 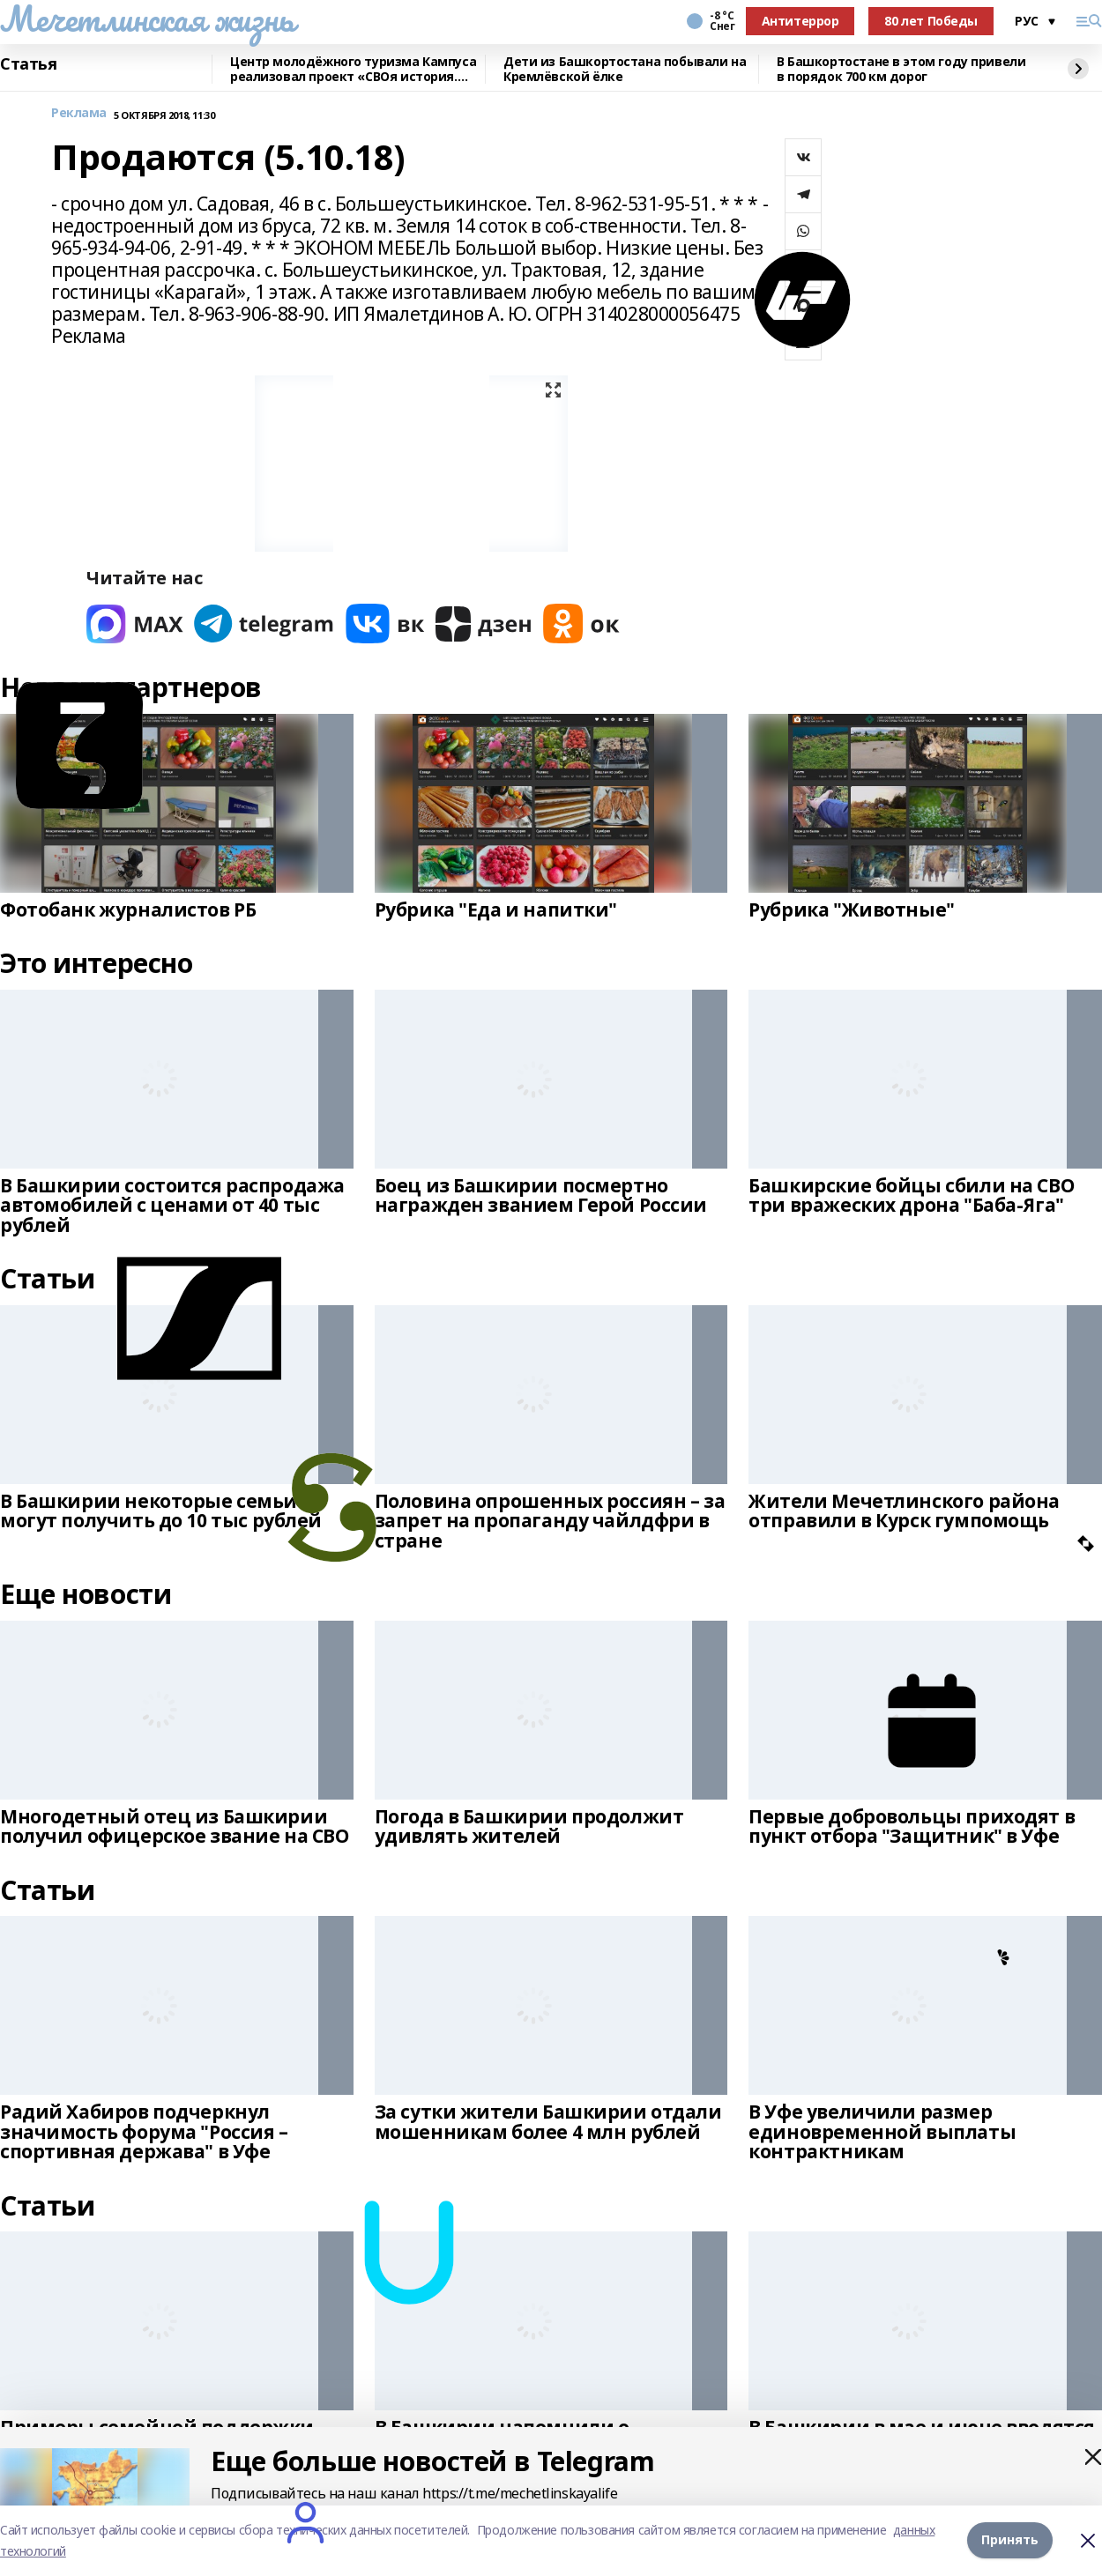 I want to click on the letter U character or text element, so click(x=409, y=2253).